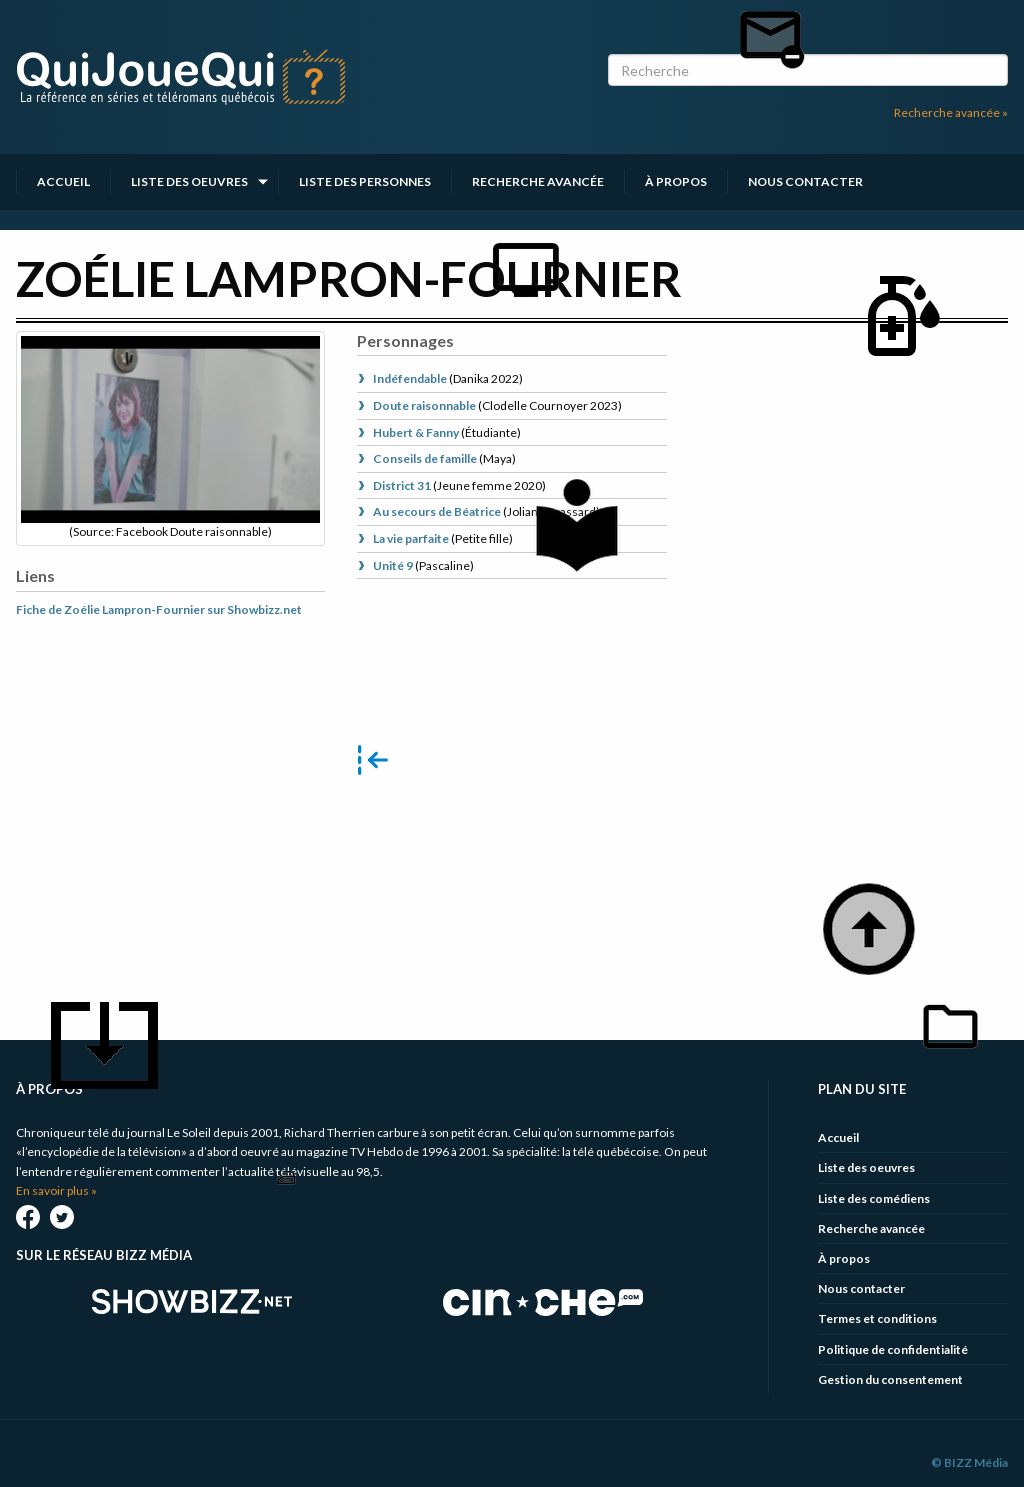 The image size is (1024, 1487). Describe the element at coordinates (286, 1177) in the screenshot. I see `select high heat ironing setting` at that location.